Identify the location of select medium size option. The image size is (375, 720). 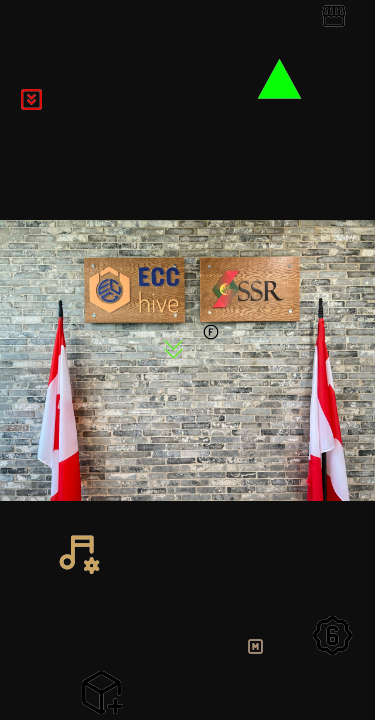
(255, 646).